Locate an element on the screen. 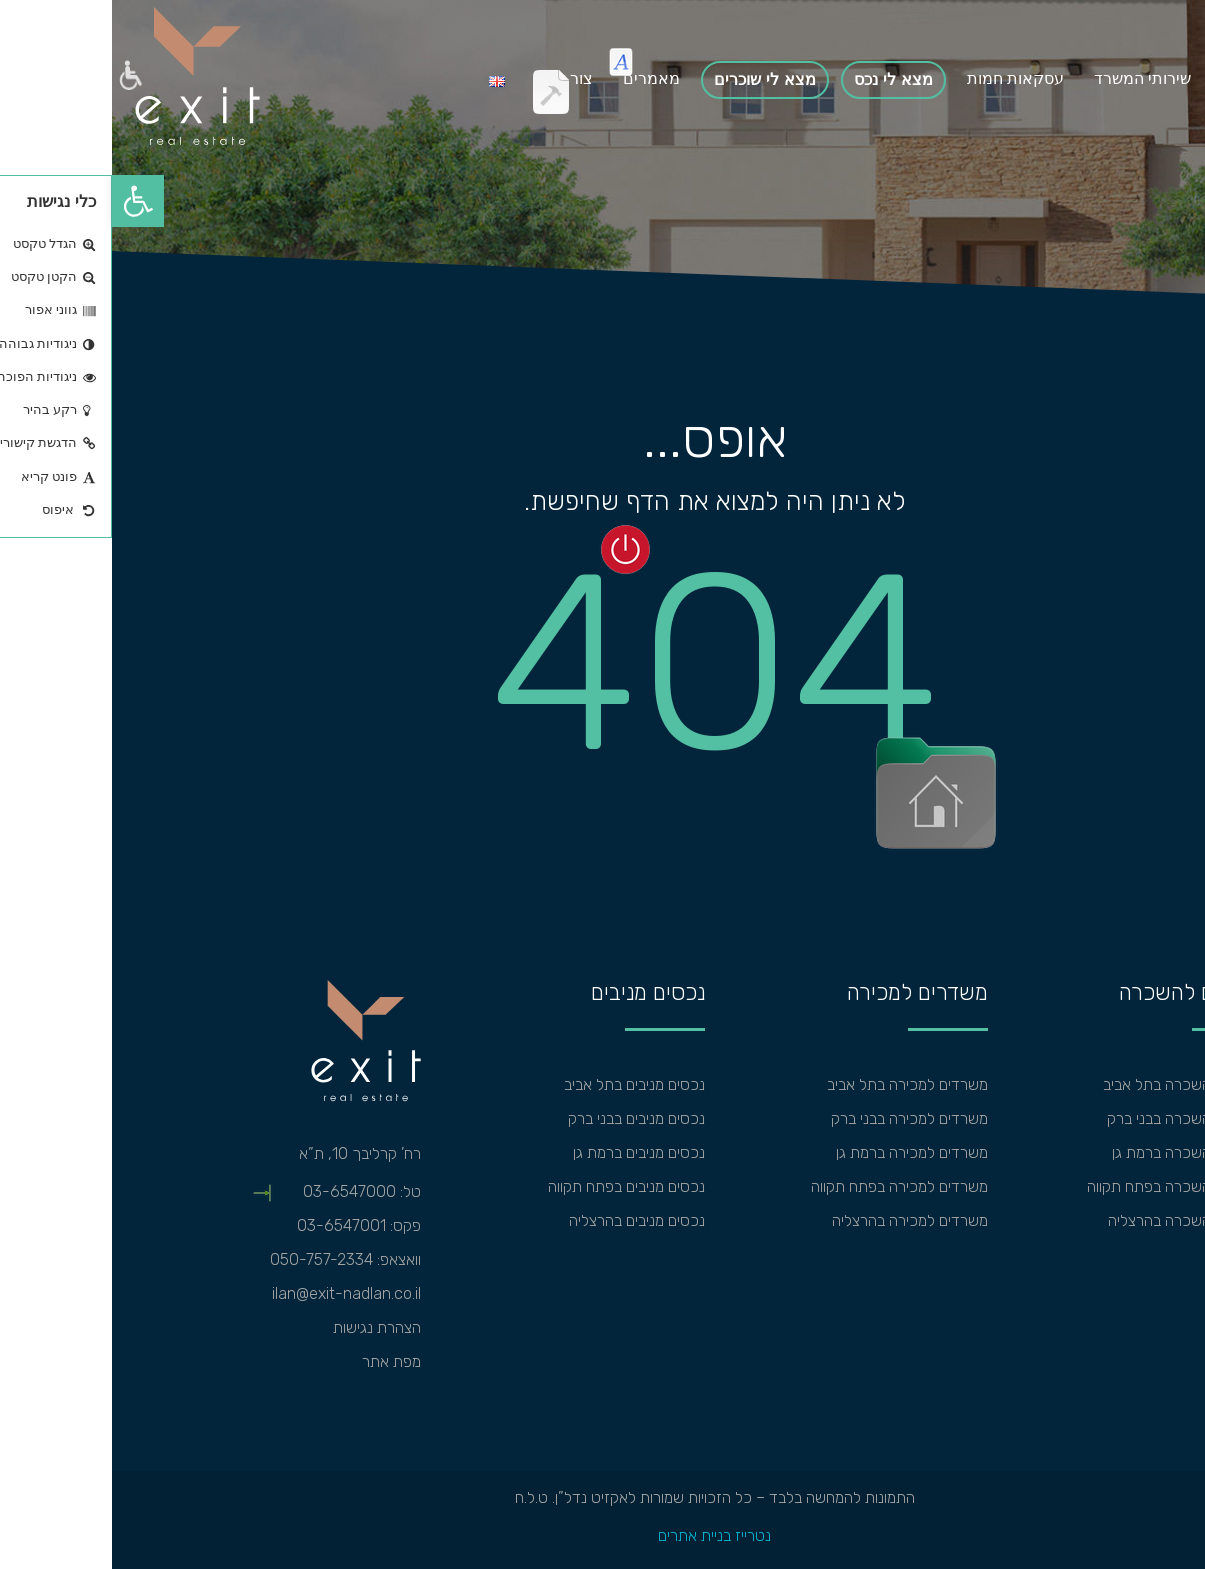  access your home folder is located at coordinates (936, 793).